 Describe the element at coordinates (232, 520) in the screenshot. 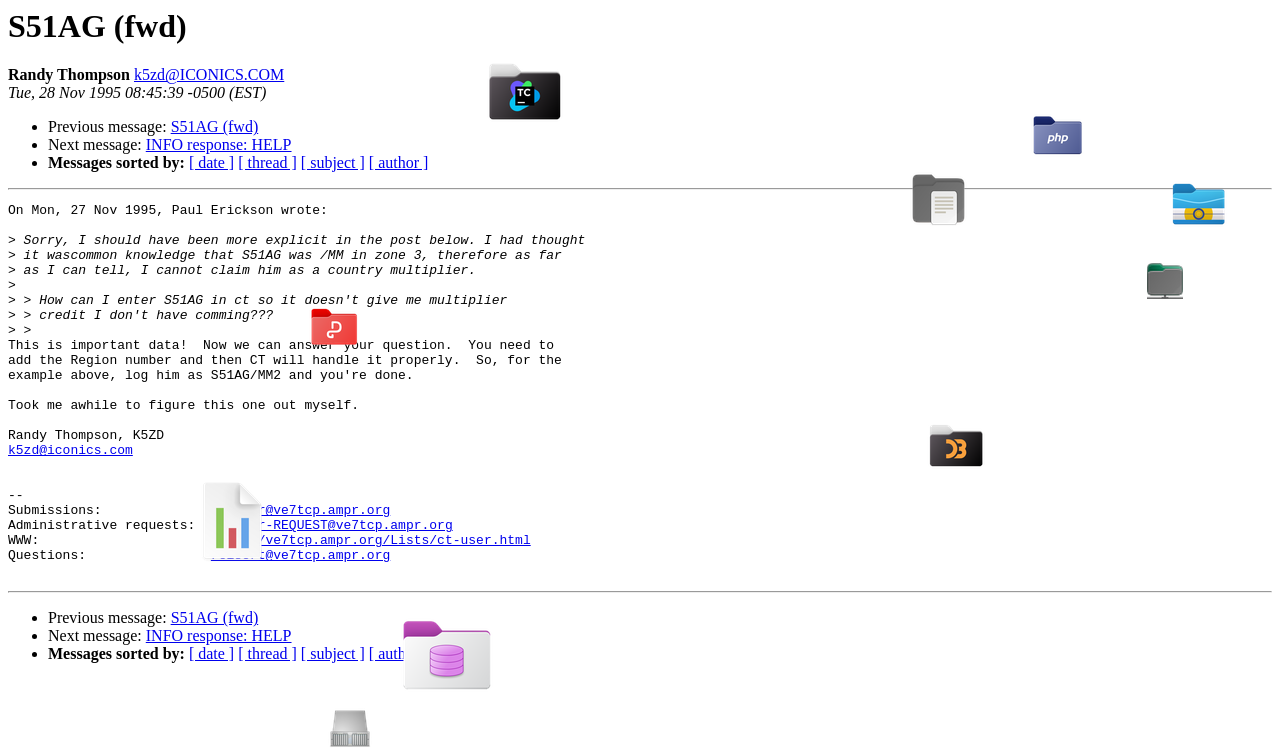

I see `open an opendocument chart file` at that location.